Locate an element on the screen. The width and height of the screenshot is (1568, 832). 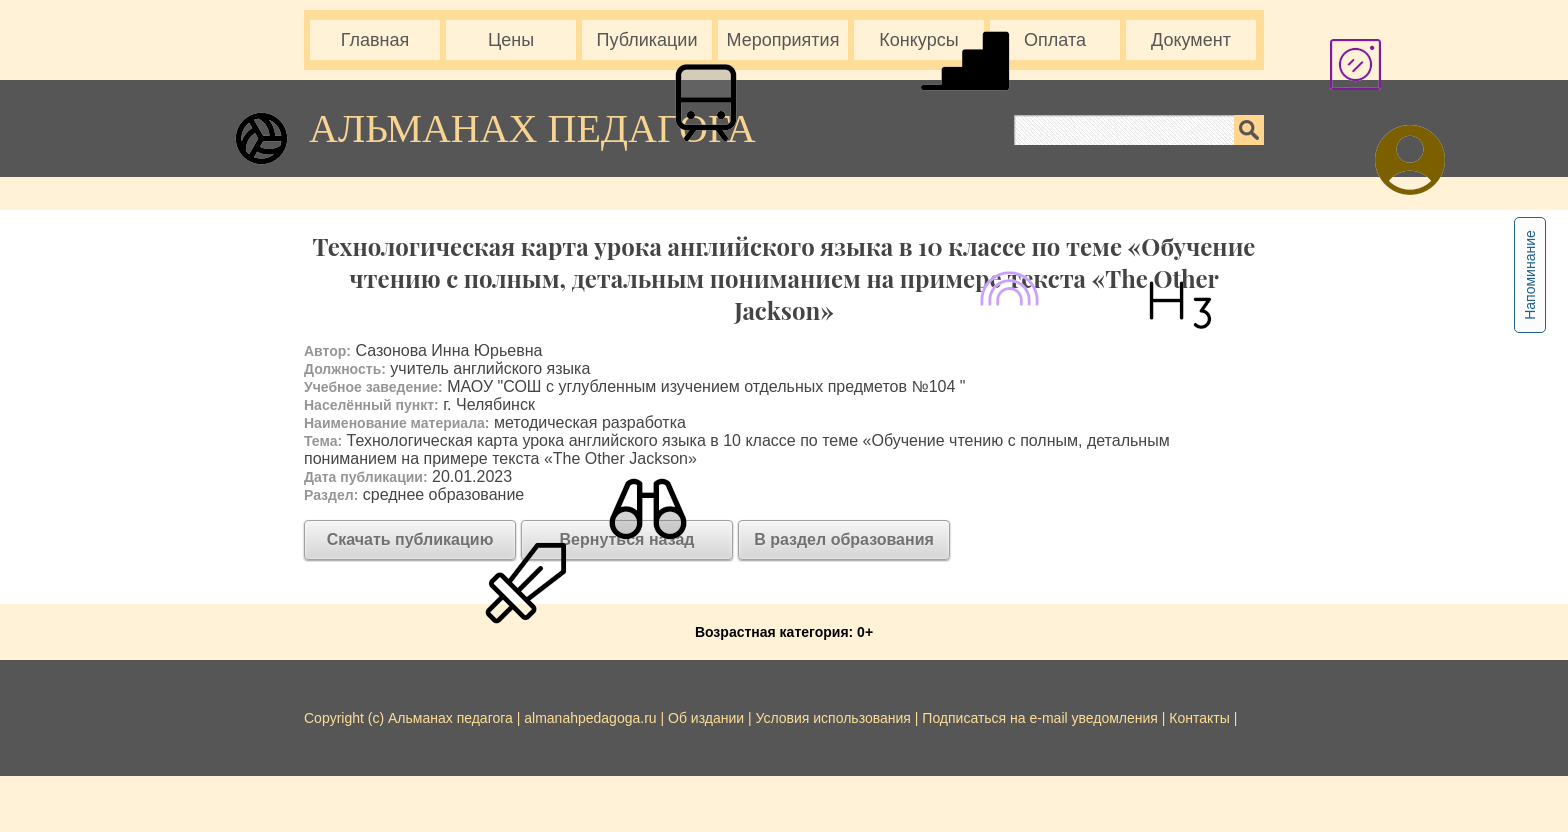
view your profile is located at coordinates (1410, 160).